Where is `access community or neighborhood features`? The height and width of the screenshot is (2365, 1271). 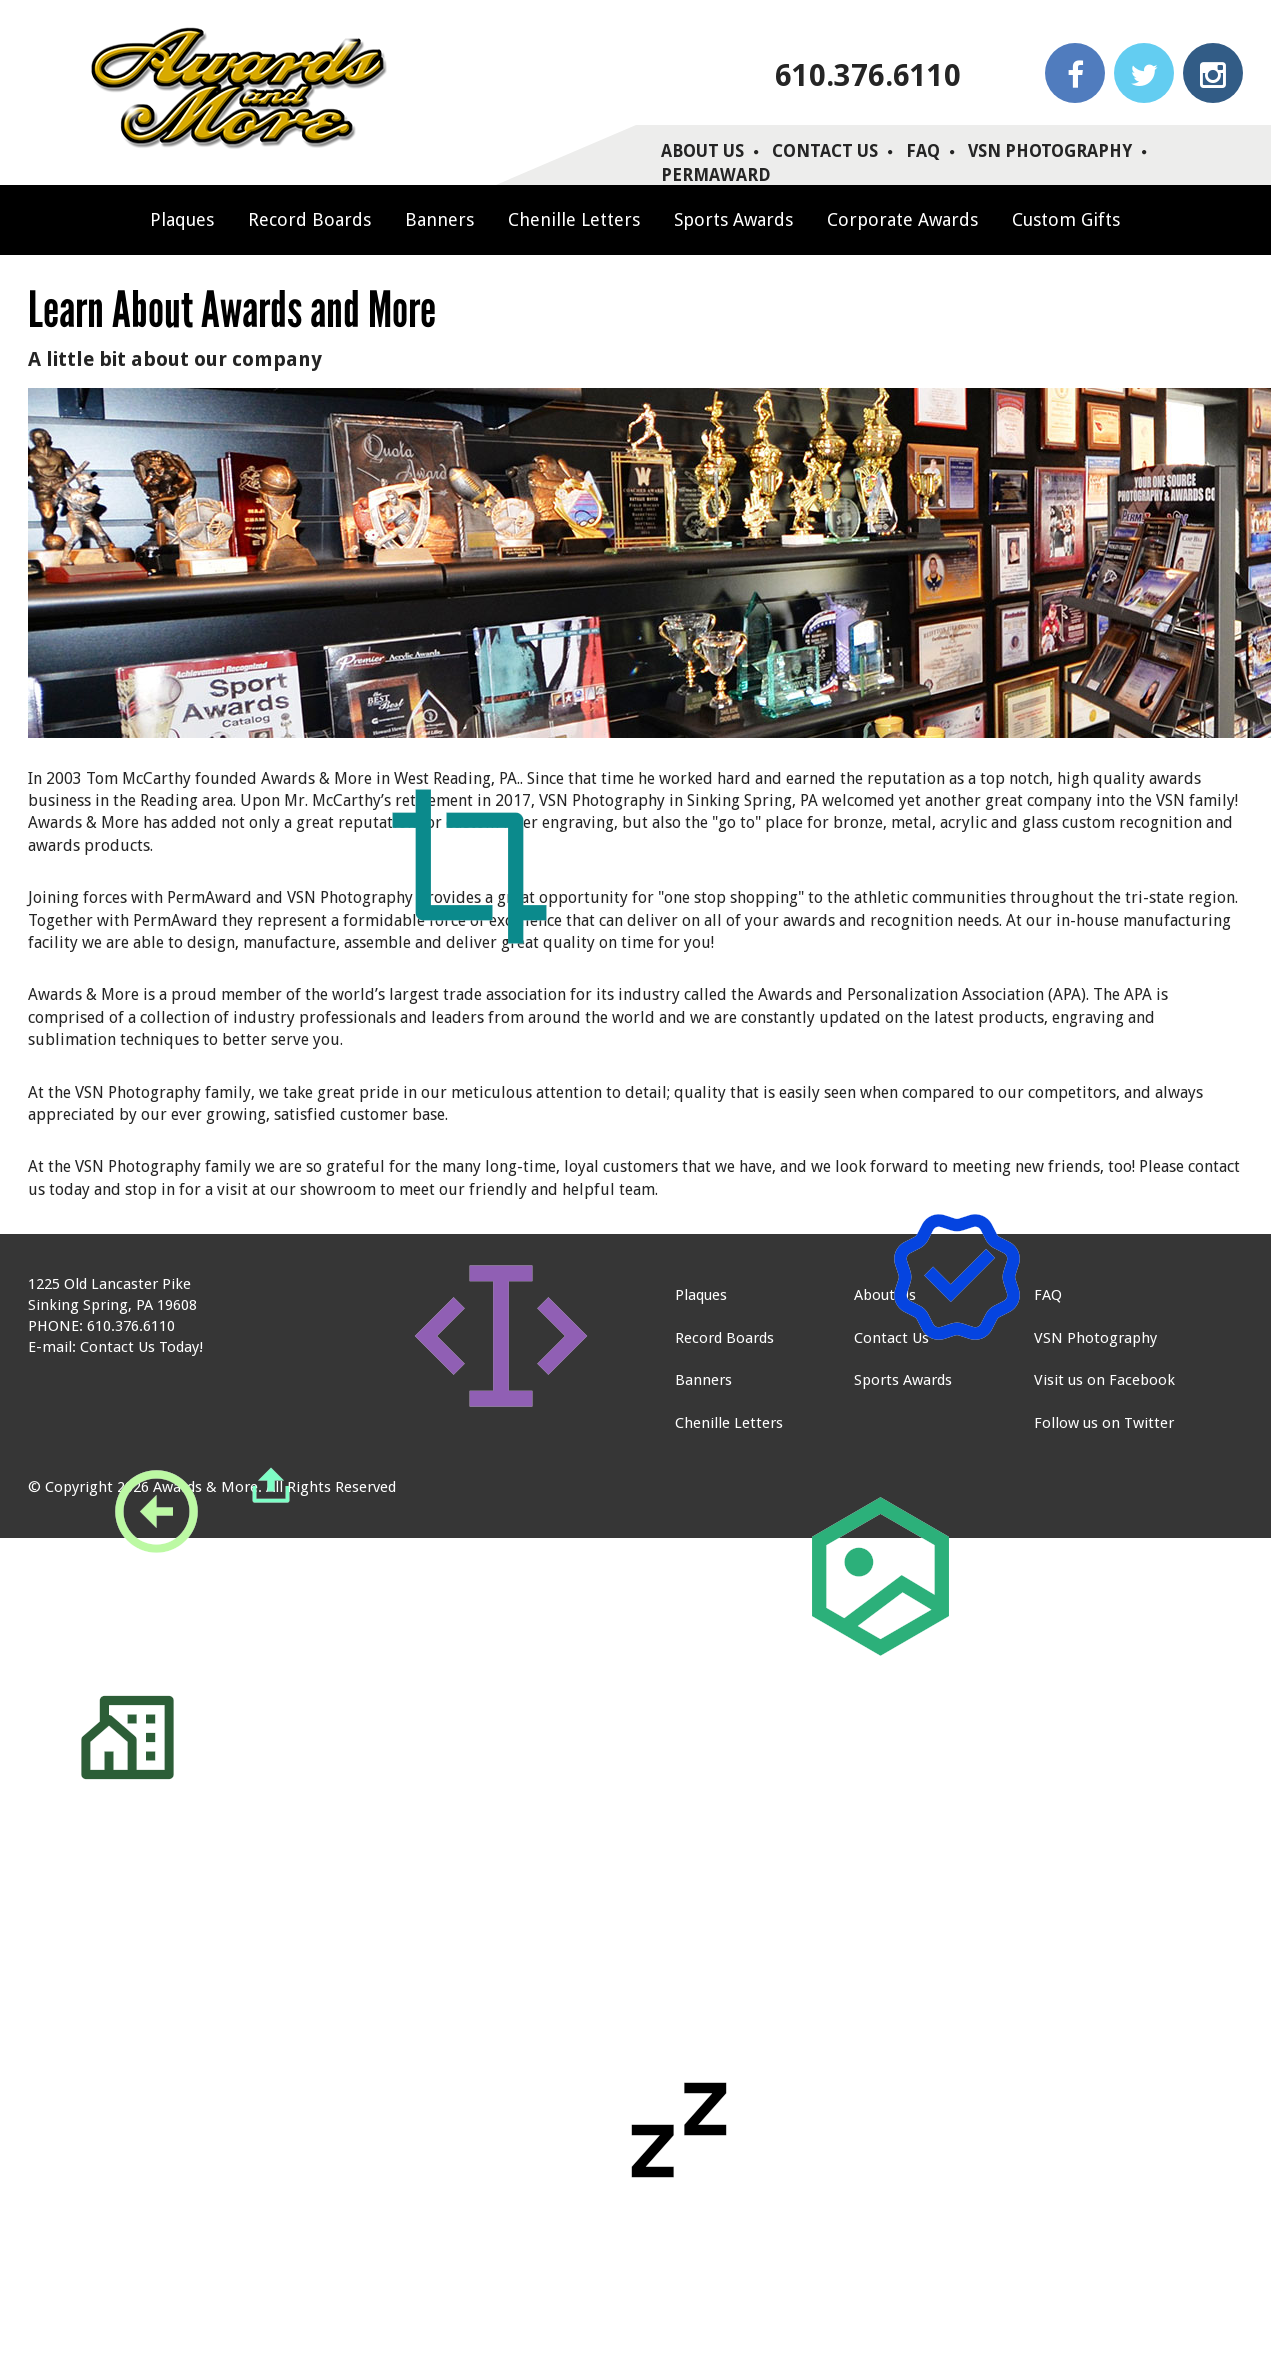 access community or neighborhood features is located at coordinates (127, 1737).